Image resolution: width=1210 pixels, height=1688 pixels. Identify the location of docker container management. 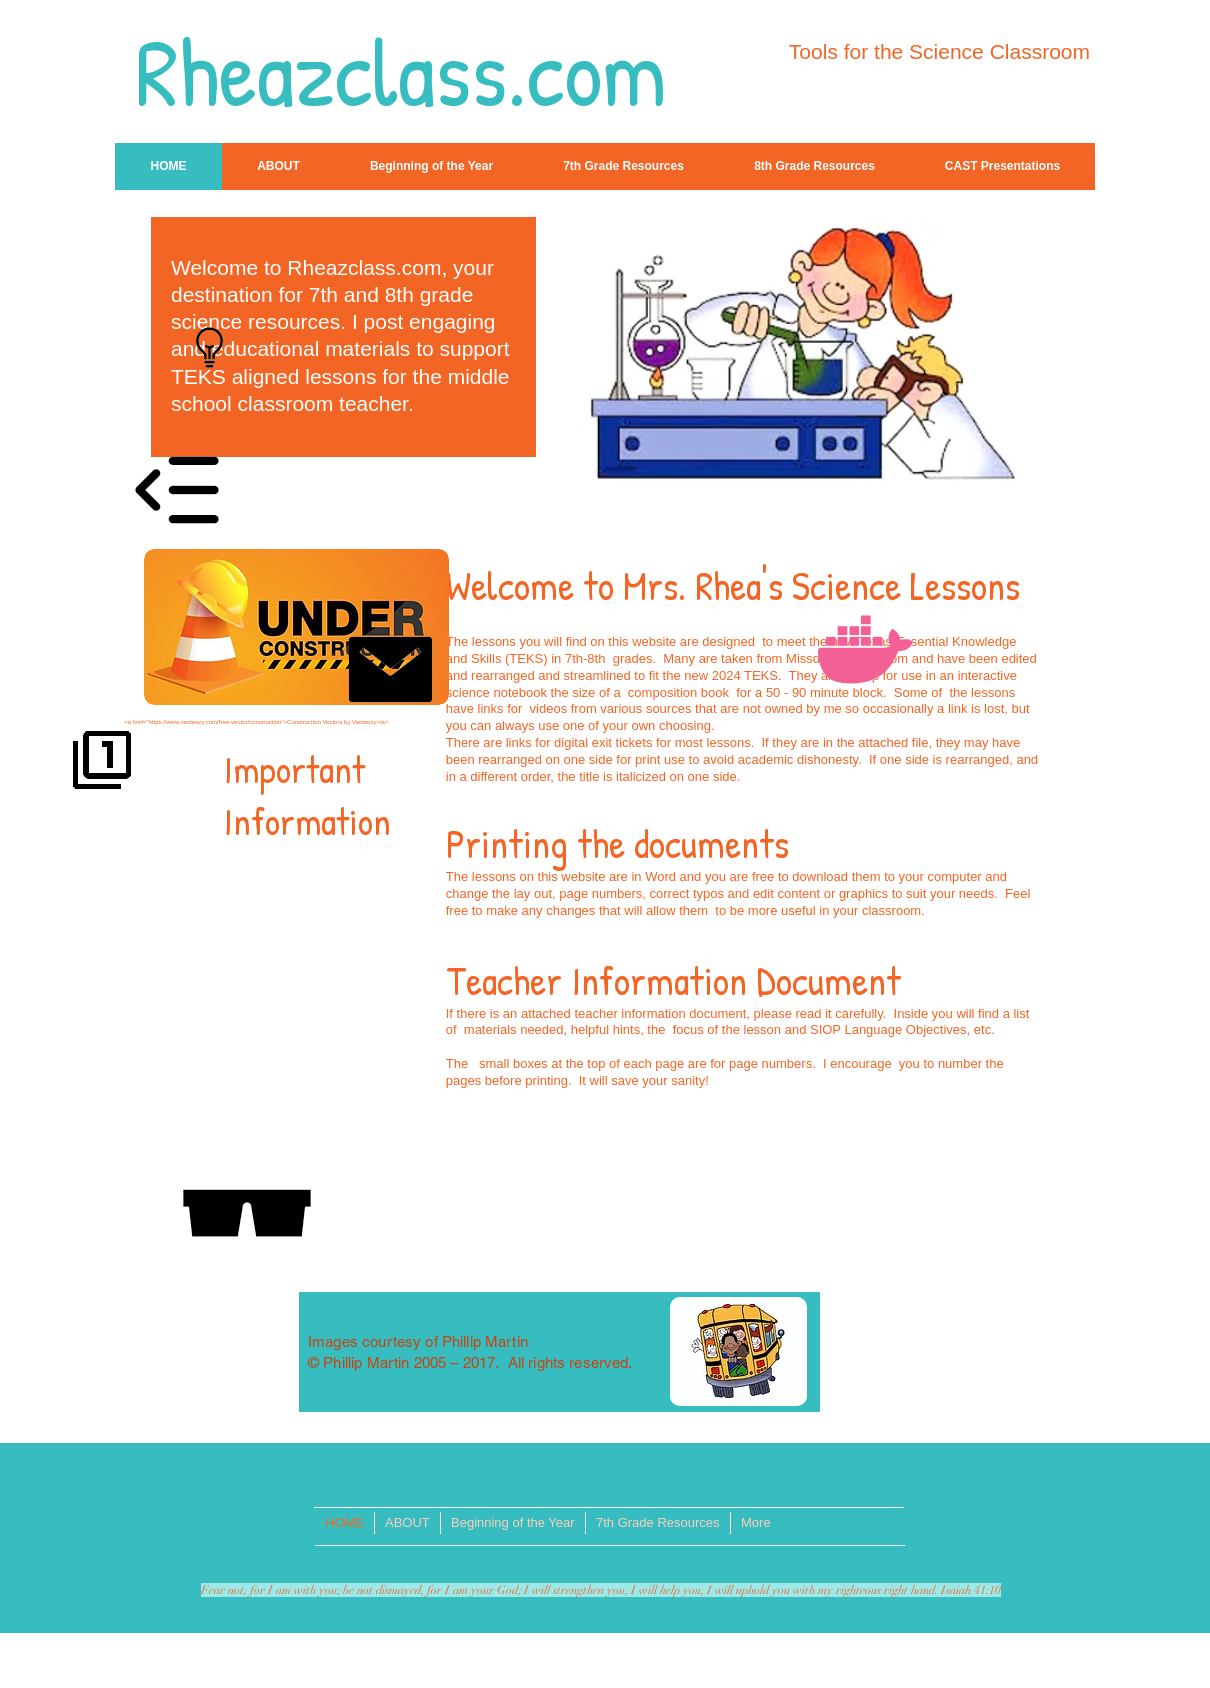
(865, 649).